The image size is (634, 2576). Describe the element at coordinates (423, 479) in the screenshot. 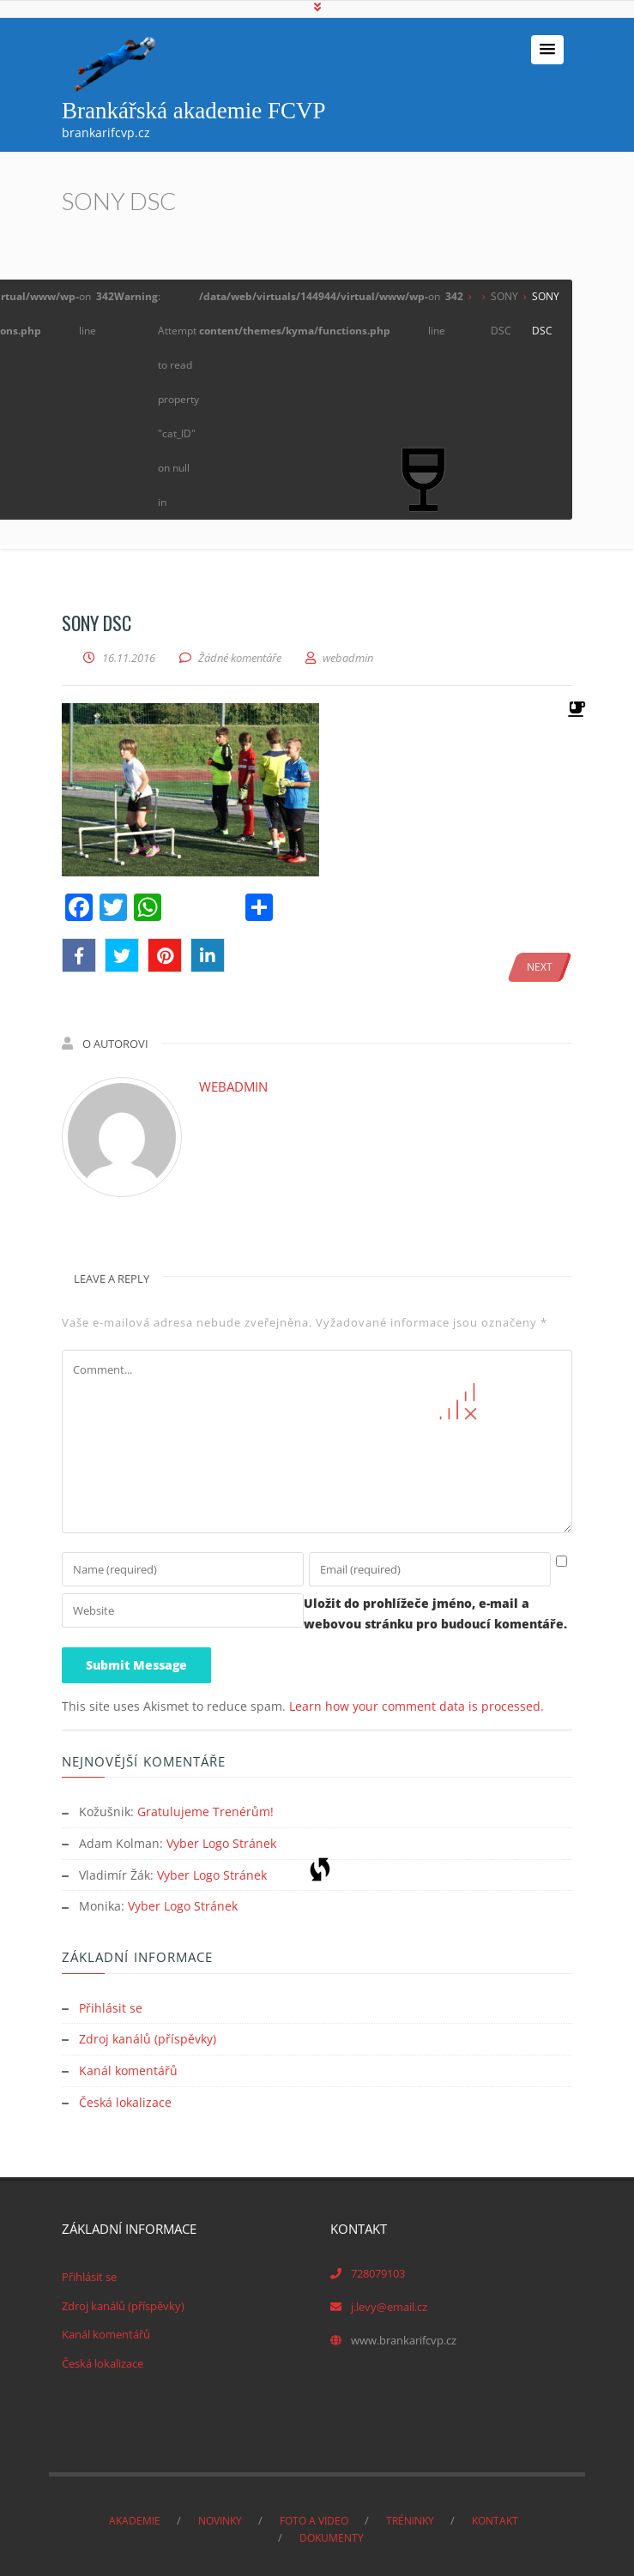

I see `find nearby wine bars or restaurants` at that location.